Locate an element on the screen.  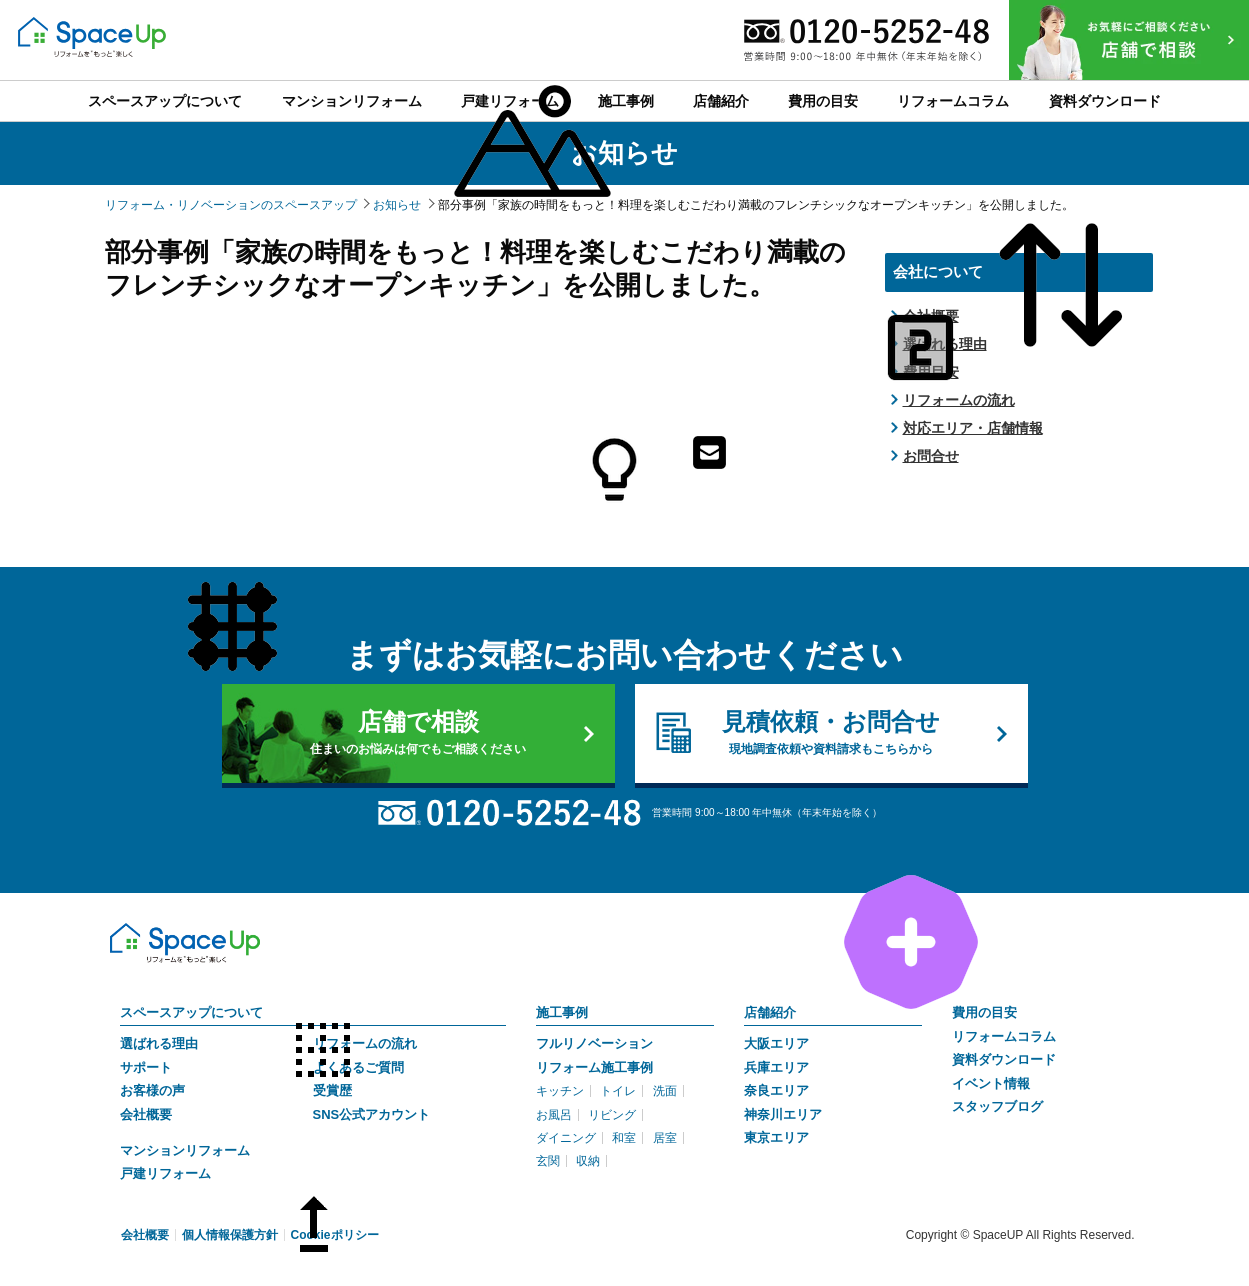
view data grid or chart visualization is located at coordinates (232, 626).